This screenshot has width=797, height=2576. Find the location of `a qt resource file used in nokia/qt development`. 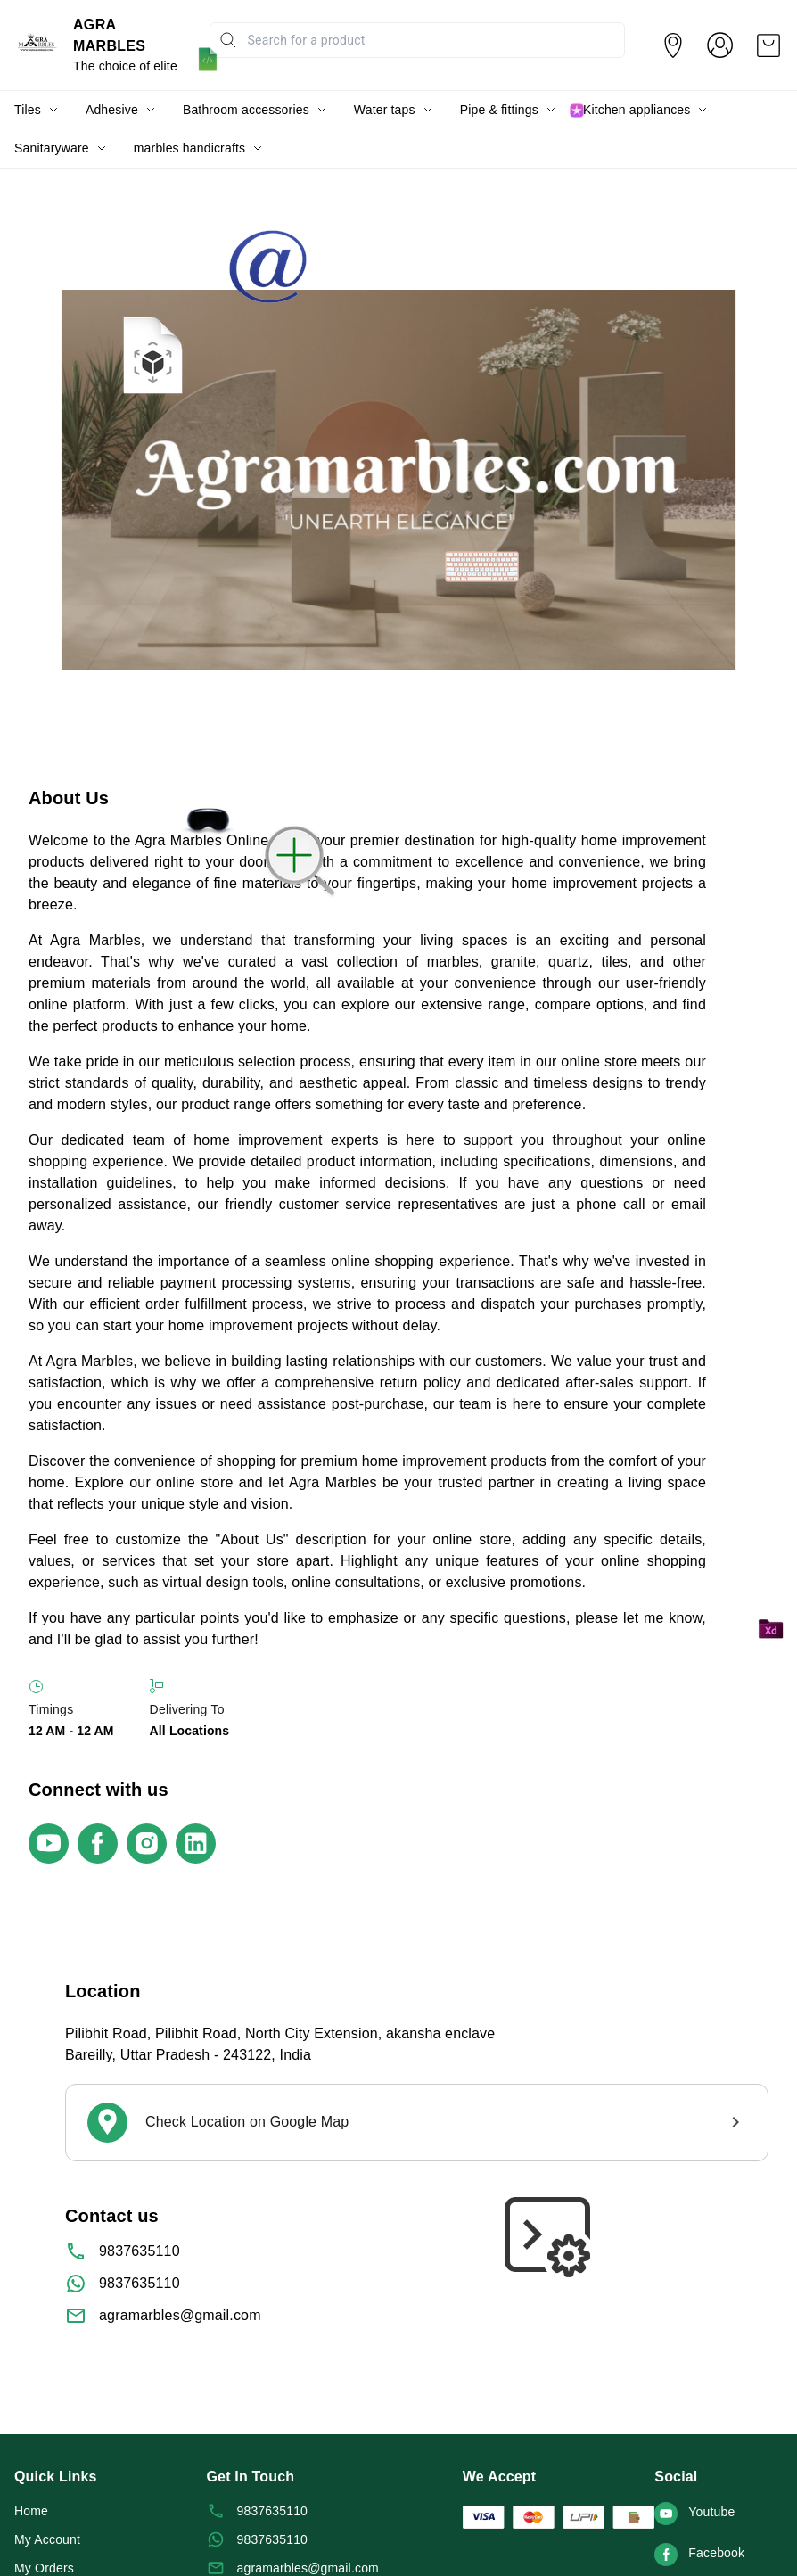

a qt resource file used in nokia/qt development is located at coordinates (208, 60).